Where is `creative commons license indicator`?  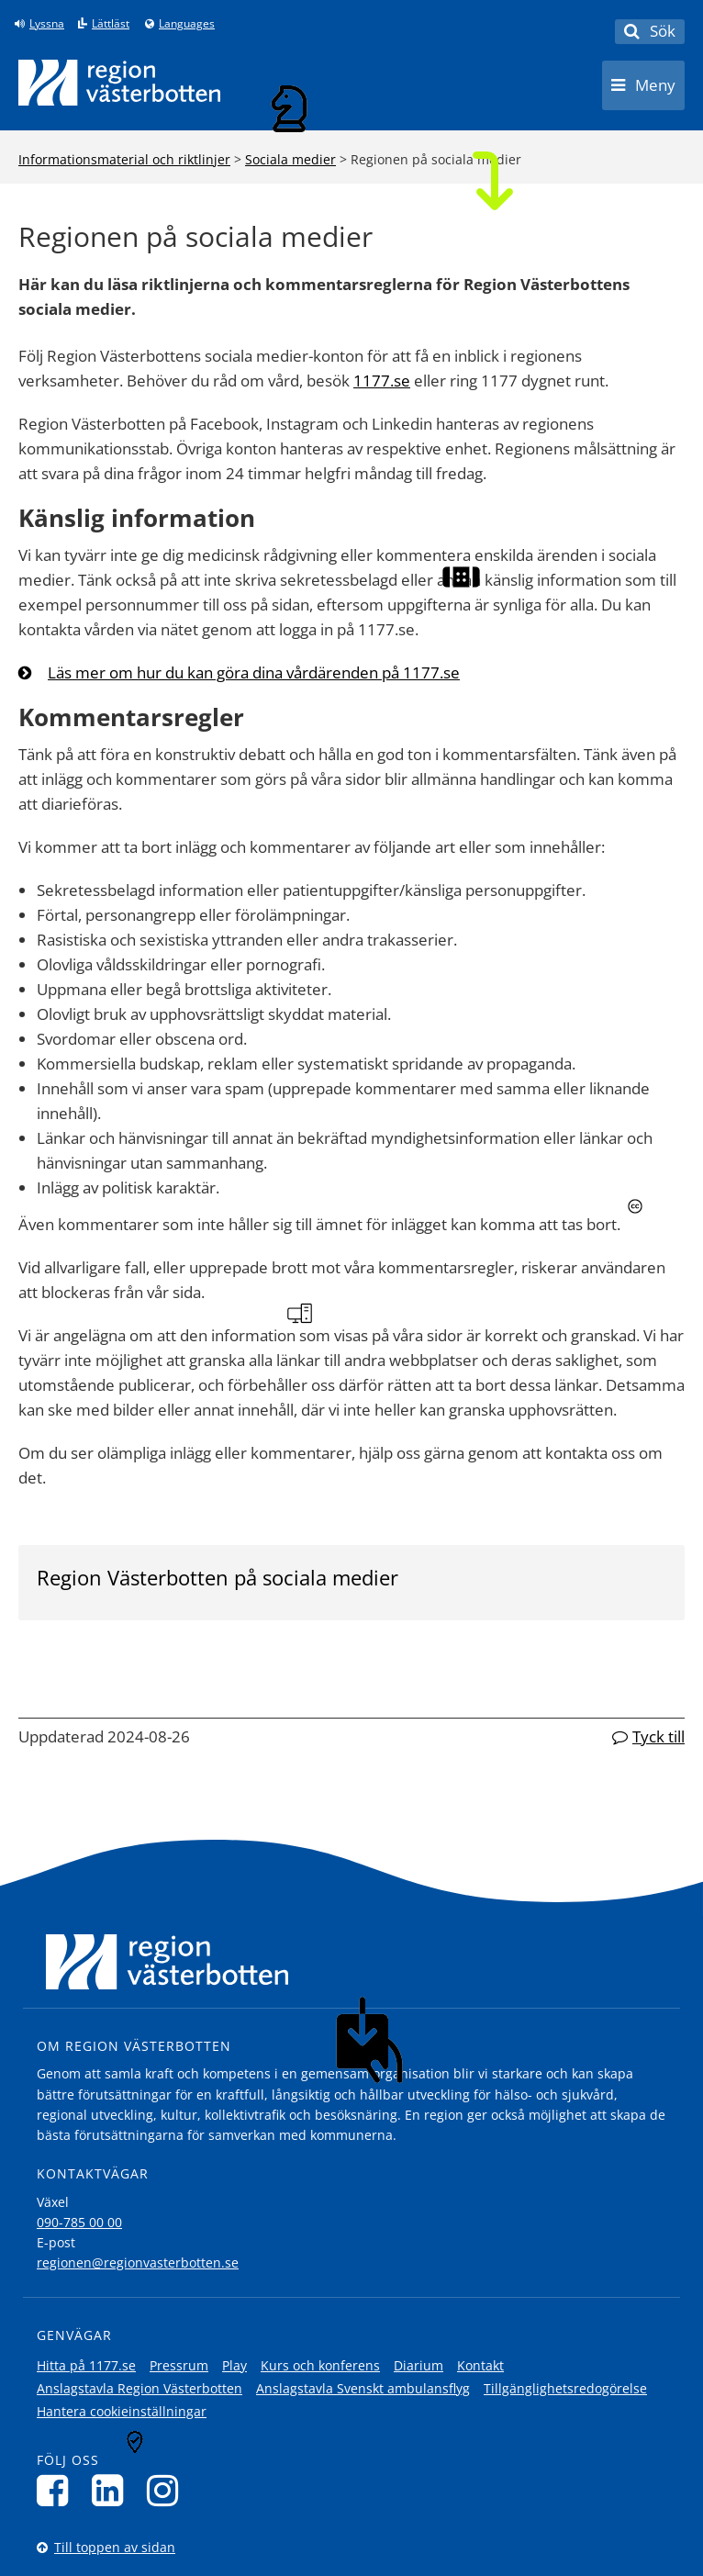
creative commons license indicator is located at coordinates (635, 1206).